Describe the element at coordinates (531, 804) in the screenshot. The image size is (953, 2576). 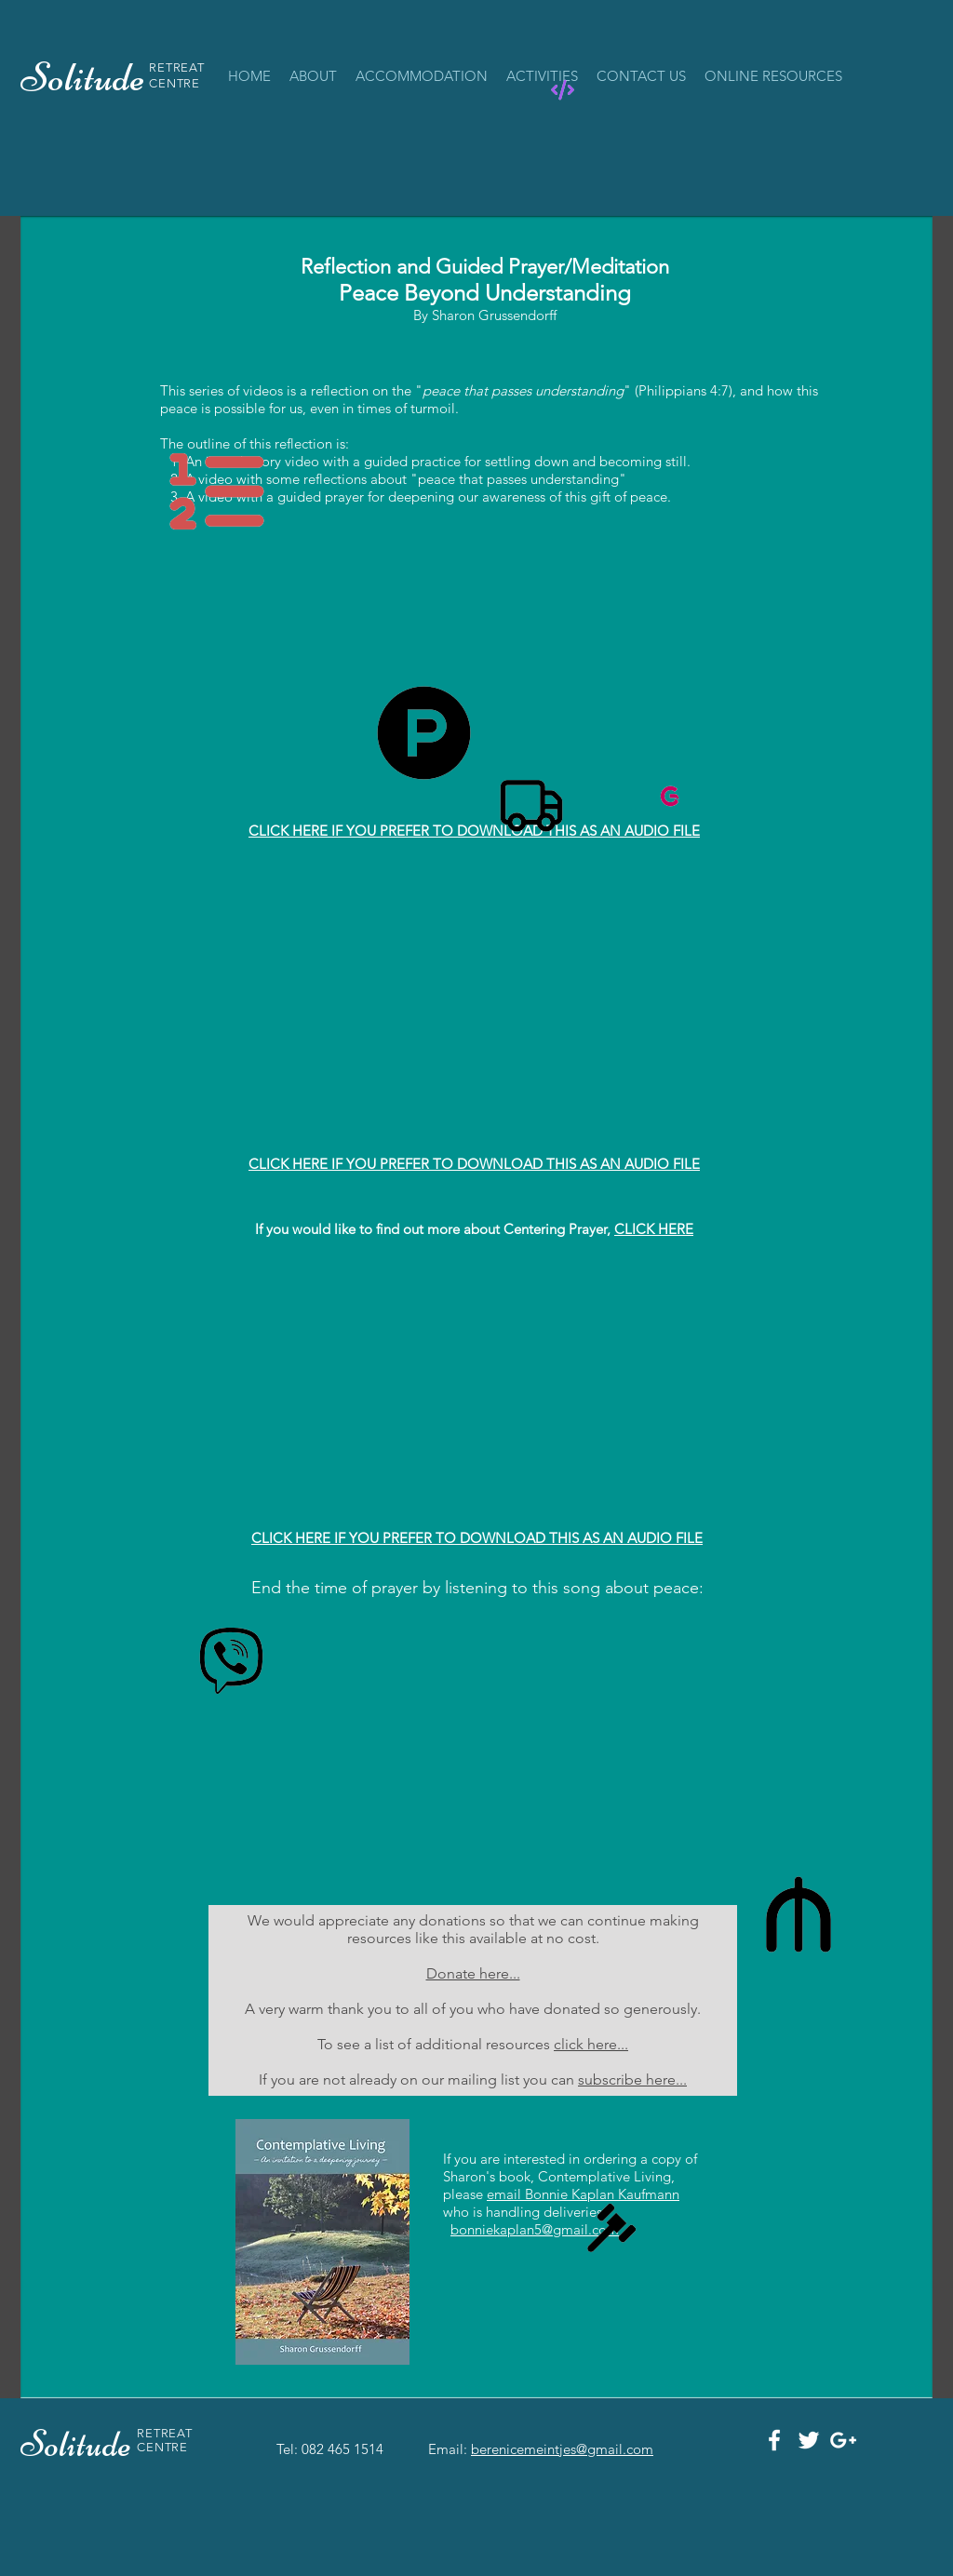
I see `track your delivery or shipment` at that location.